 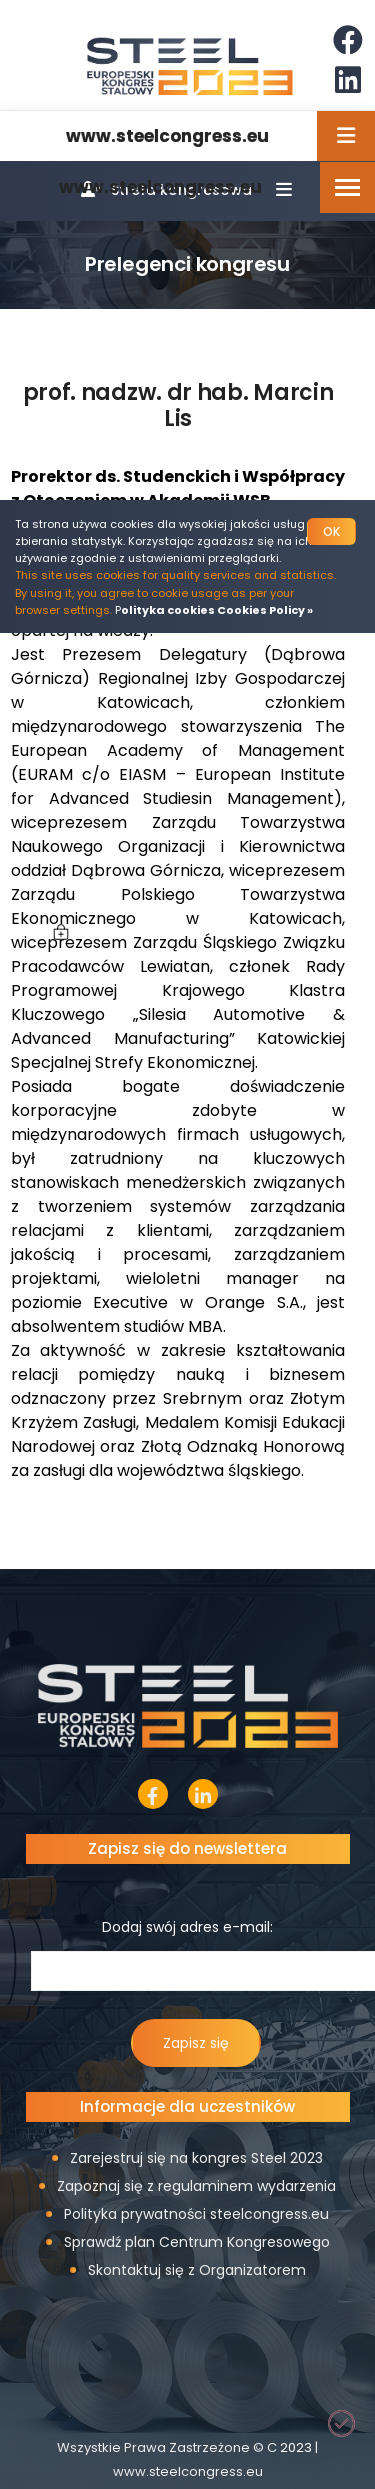 What do you see at coordinates (341, 2423) in the screenshot?
I see `indicates a closed or resolved issue` at bounding box center [341, 2423].